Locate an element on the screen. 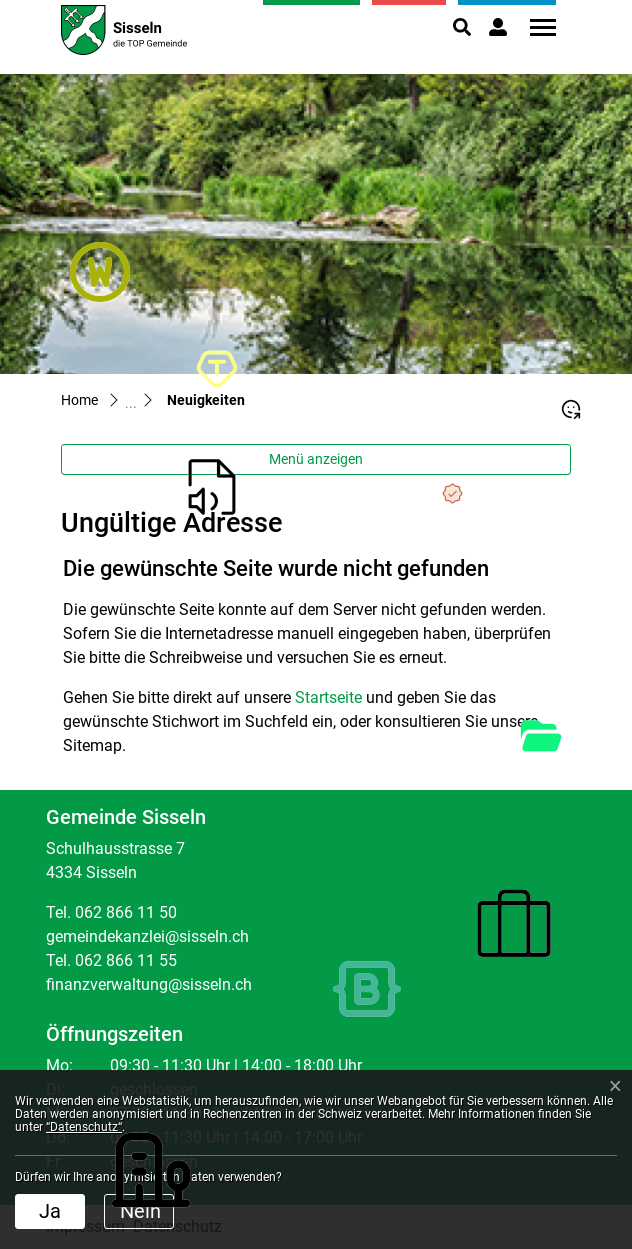 This screenshot has width=632, height=1249. open an audio file is located at coordinates (212, 487).